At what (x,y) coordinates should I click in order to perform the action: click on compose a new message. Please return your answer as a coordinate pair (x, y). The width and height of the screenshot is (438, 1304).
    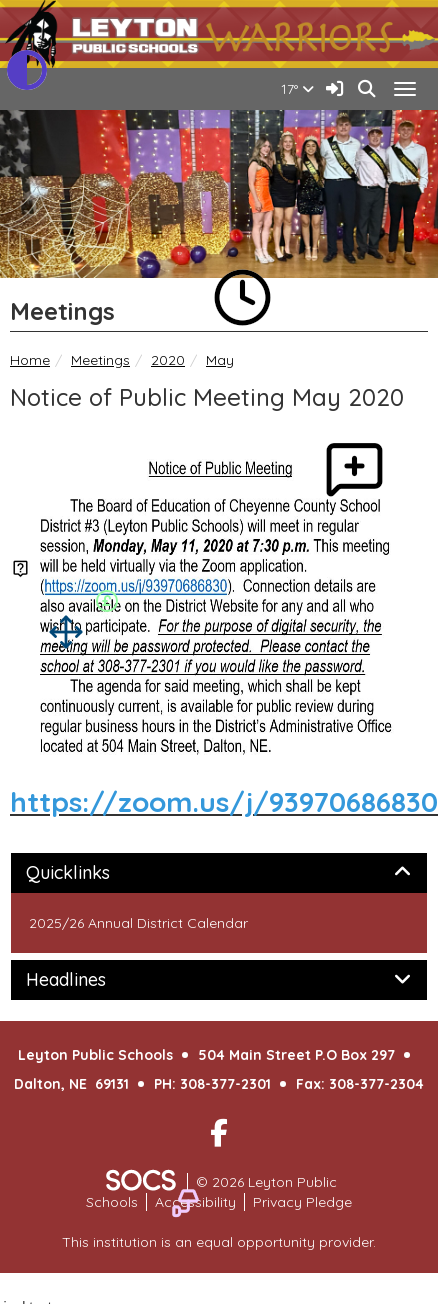
    Looking at the image, I should click on (354, 468).